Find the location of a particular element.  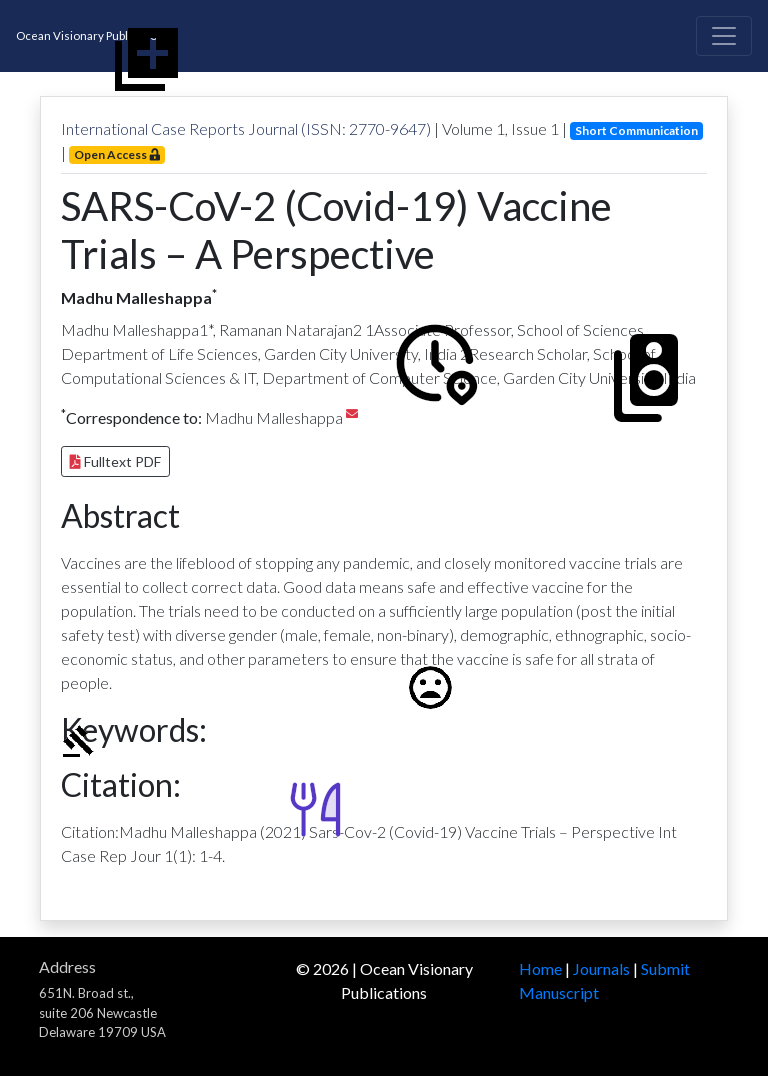

access legal or terms of service information is located at coordinates (79, 741).